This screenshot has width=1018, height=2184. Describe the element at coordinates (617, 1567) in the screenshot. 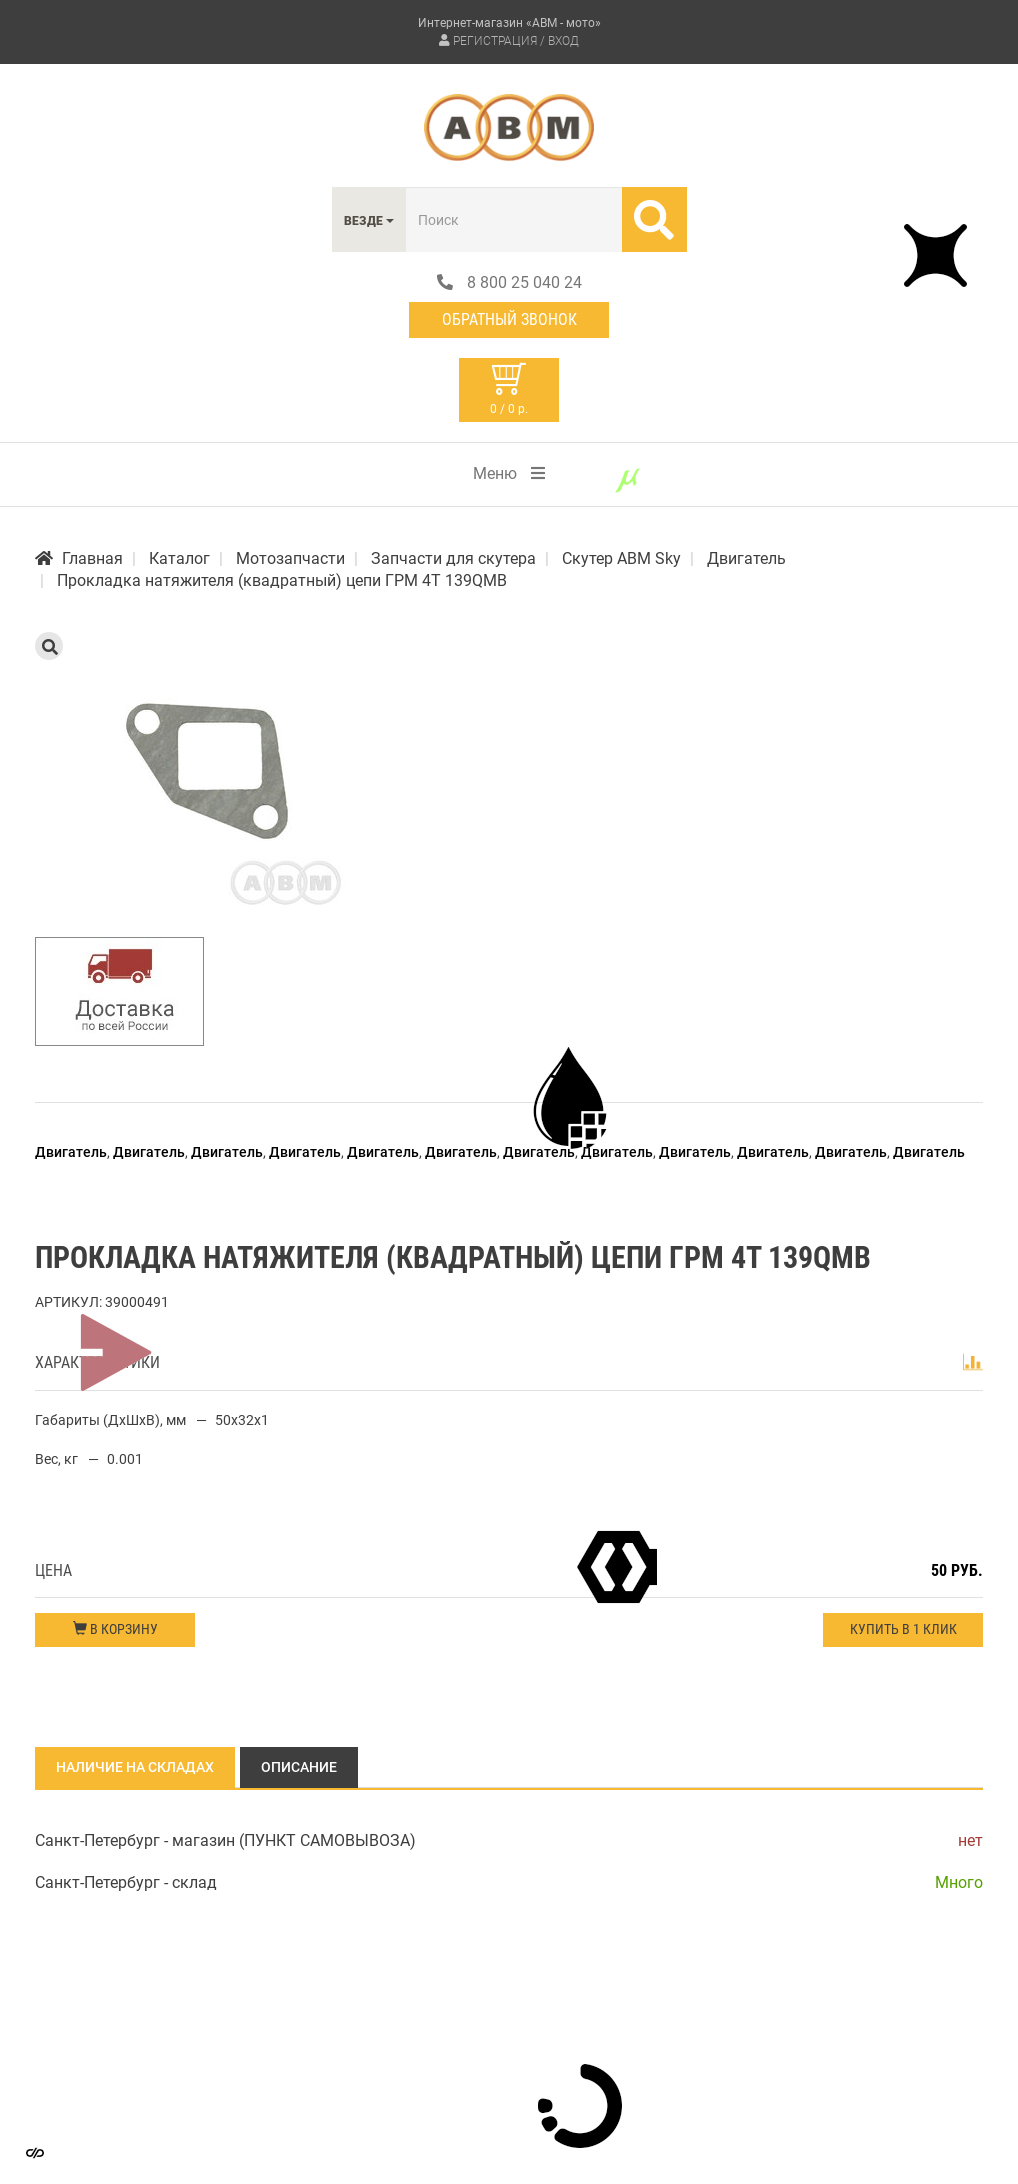

I see `keycloak identity and access management platform` at that location.